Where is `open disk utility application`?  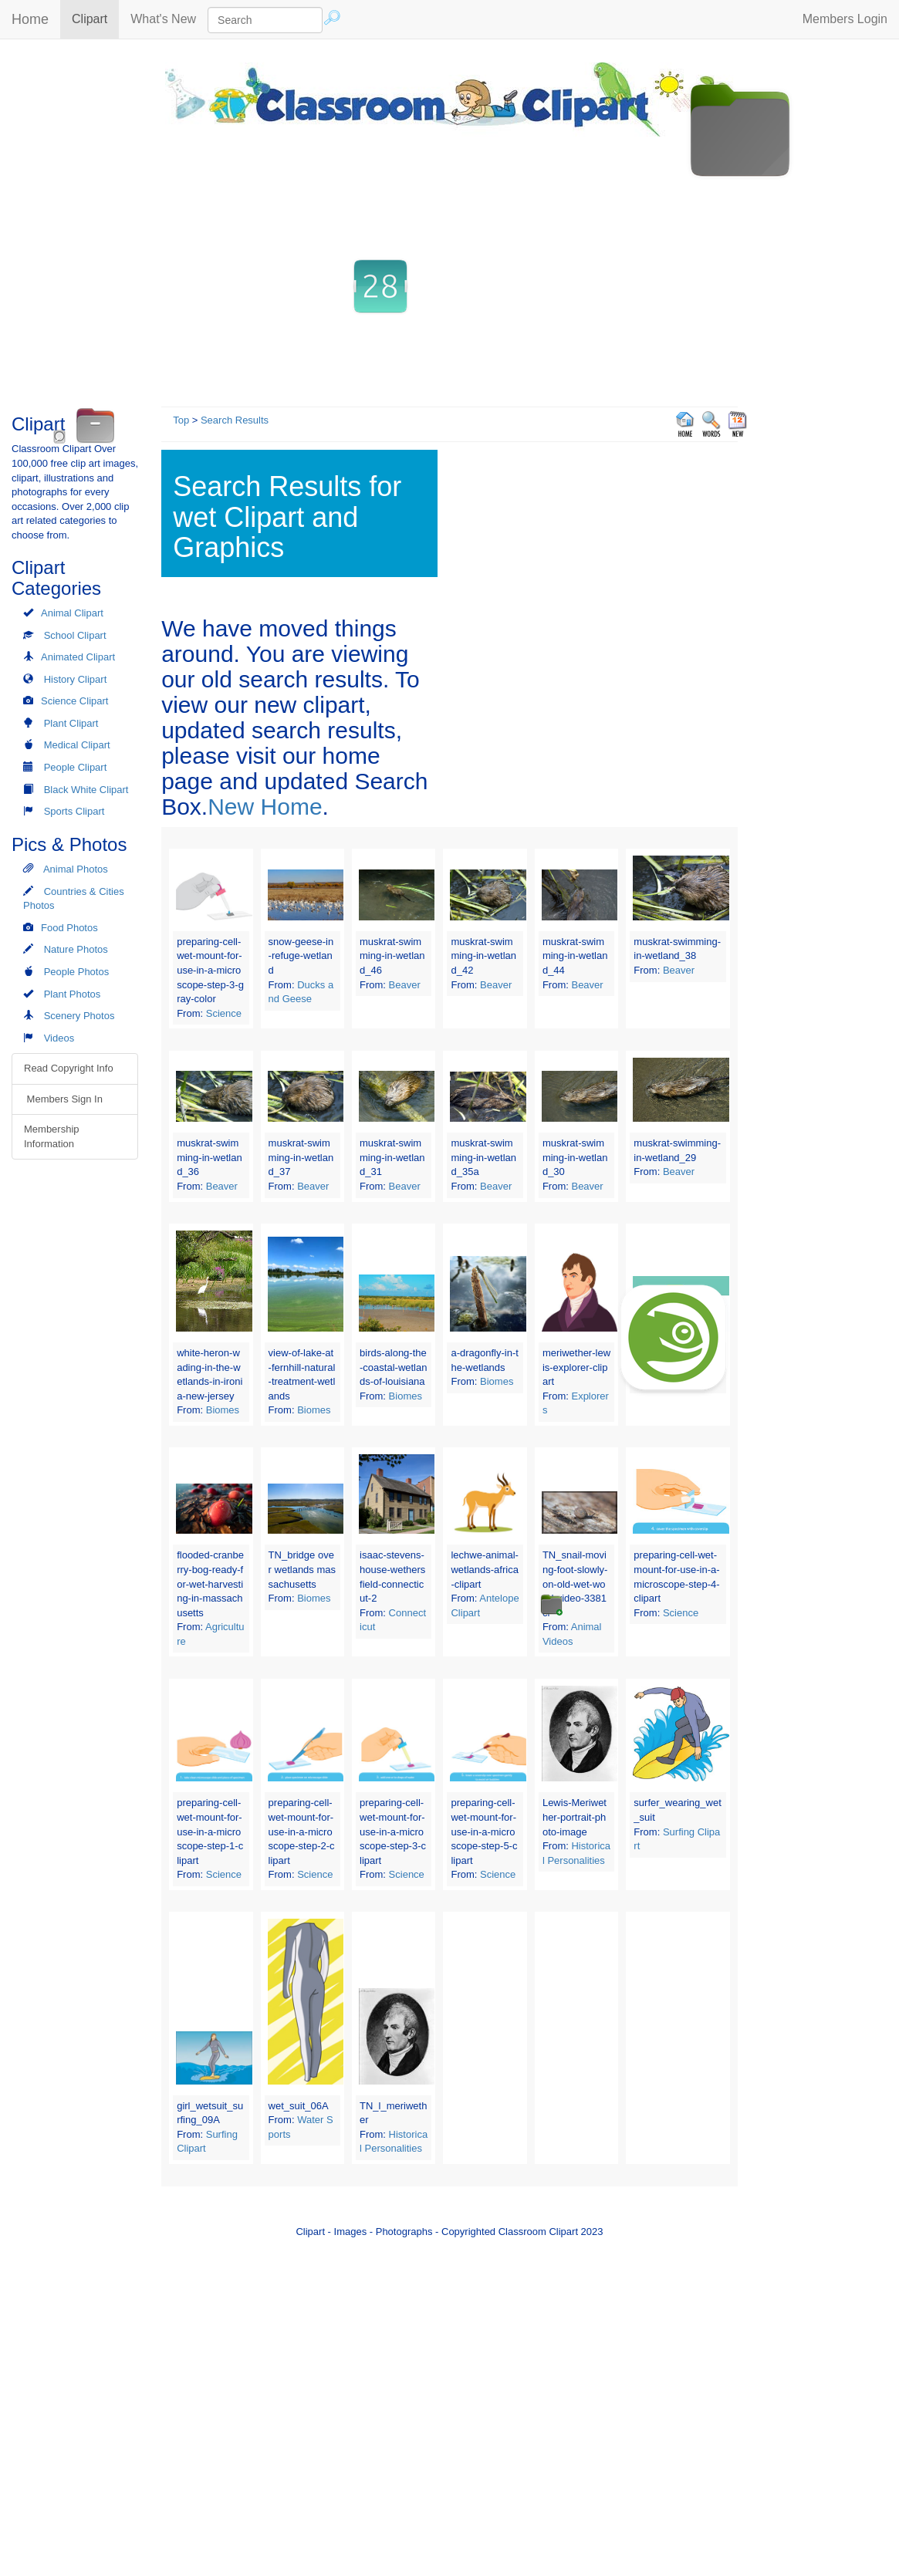
open disk utility application is located at coordinates (59, 437).